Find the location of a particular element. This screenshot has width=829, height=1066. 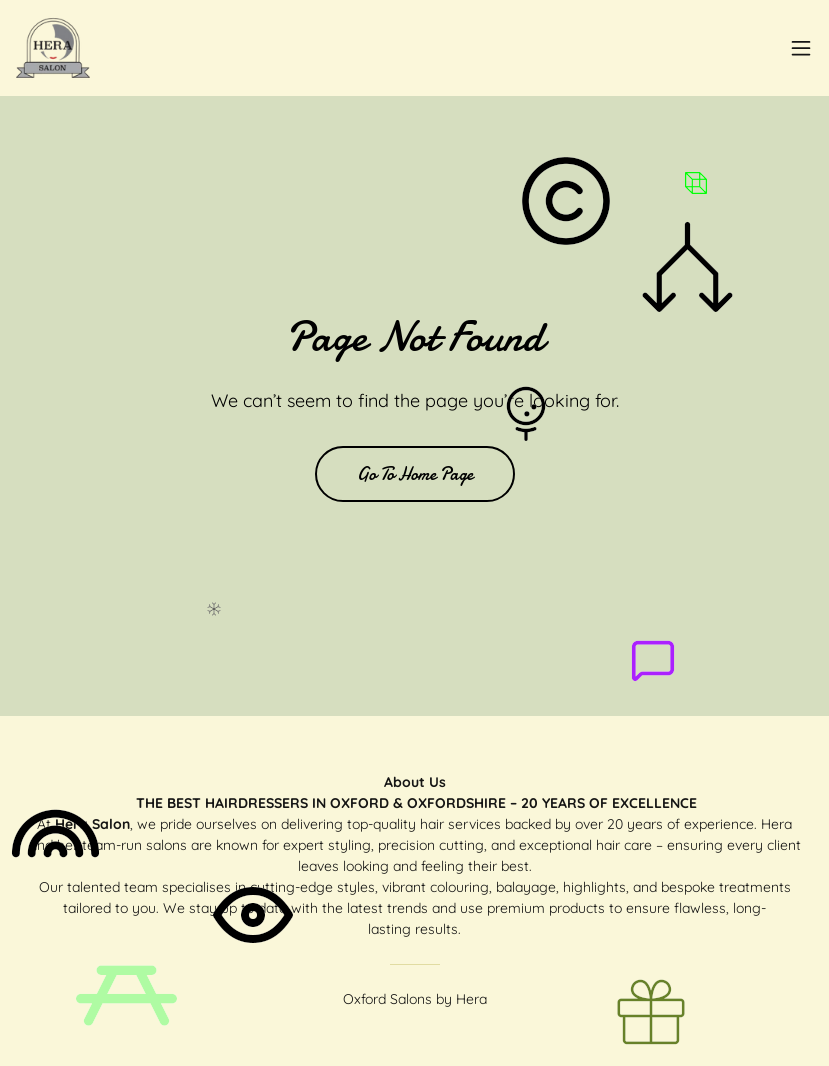

view or preview content is located at coordinates (253, 915).